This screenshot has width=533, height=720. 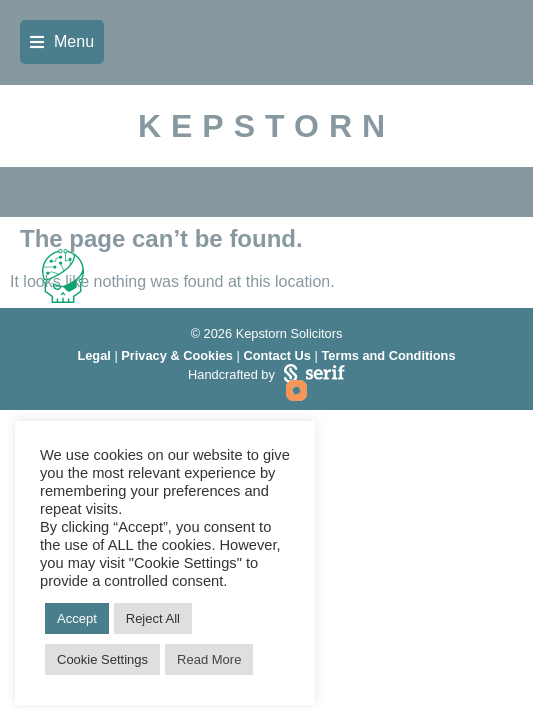 I want to click on open ShareX screen capture application, so click(x=296, y=390).